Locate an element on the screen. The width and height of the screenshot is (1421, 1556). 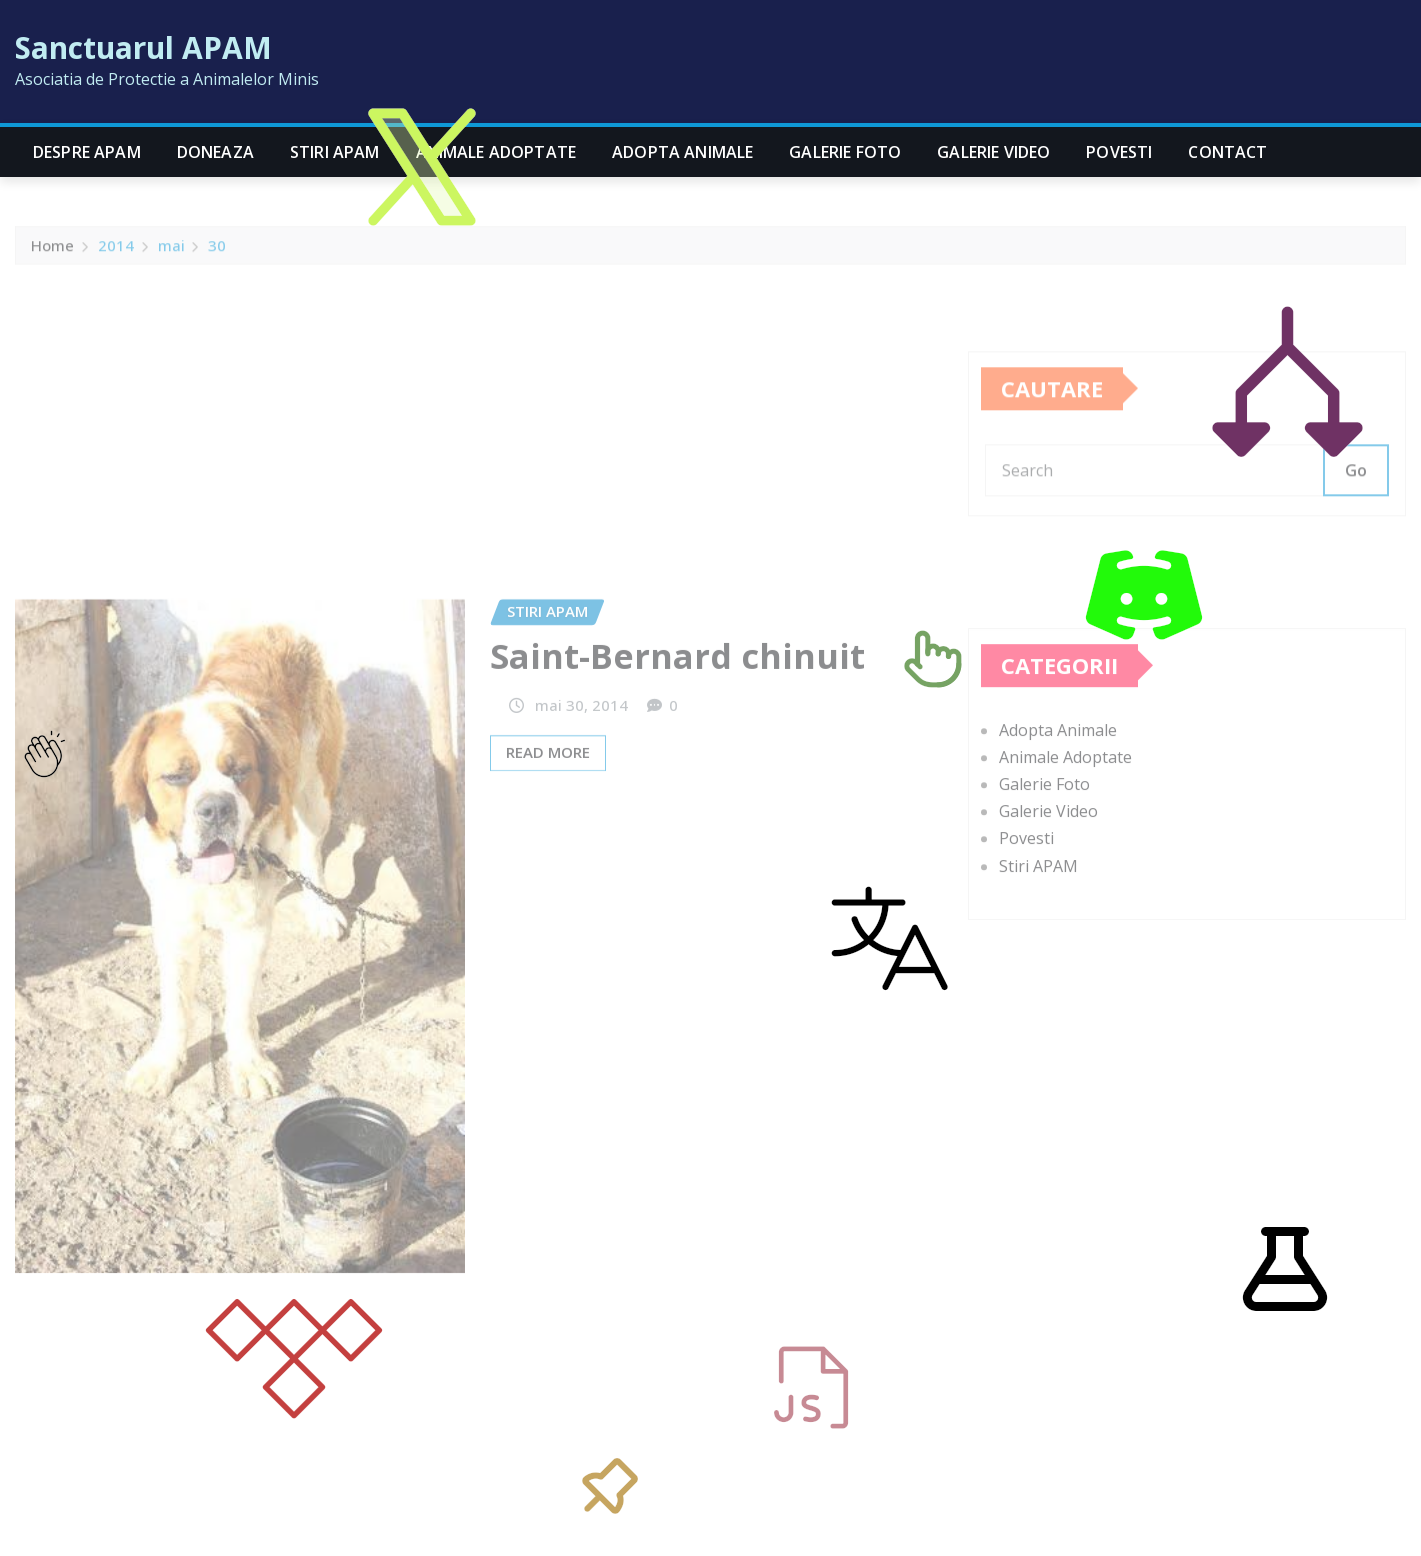
javascript file in a project directory is located at coordinates (813, 1387).